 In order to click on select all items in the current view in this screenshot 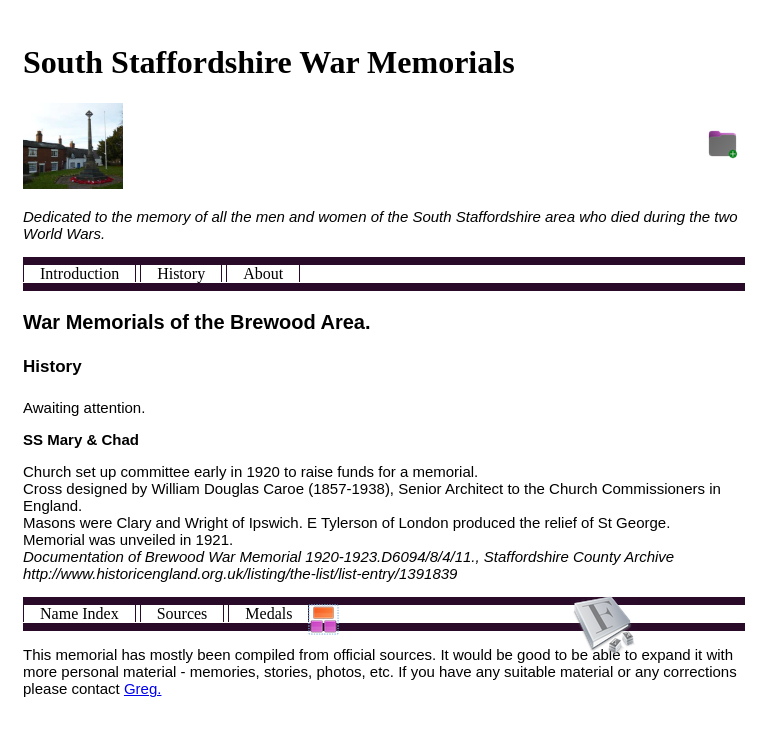, I will do `click(323, 619)`.